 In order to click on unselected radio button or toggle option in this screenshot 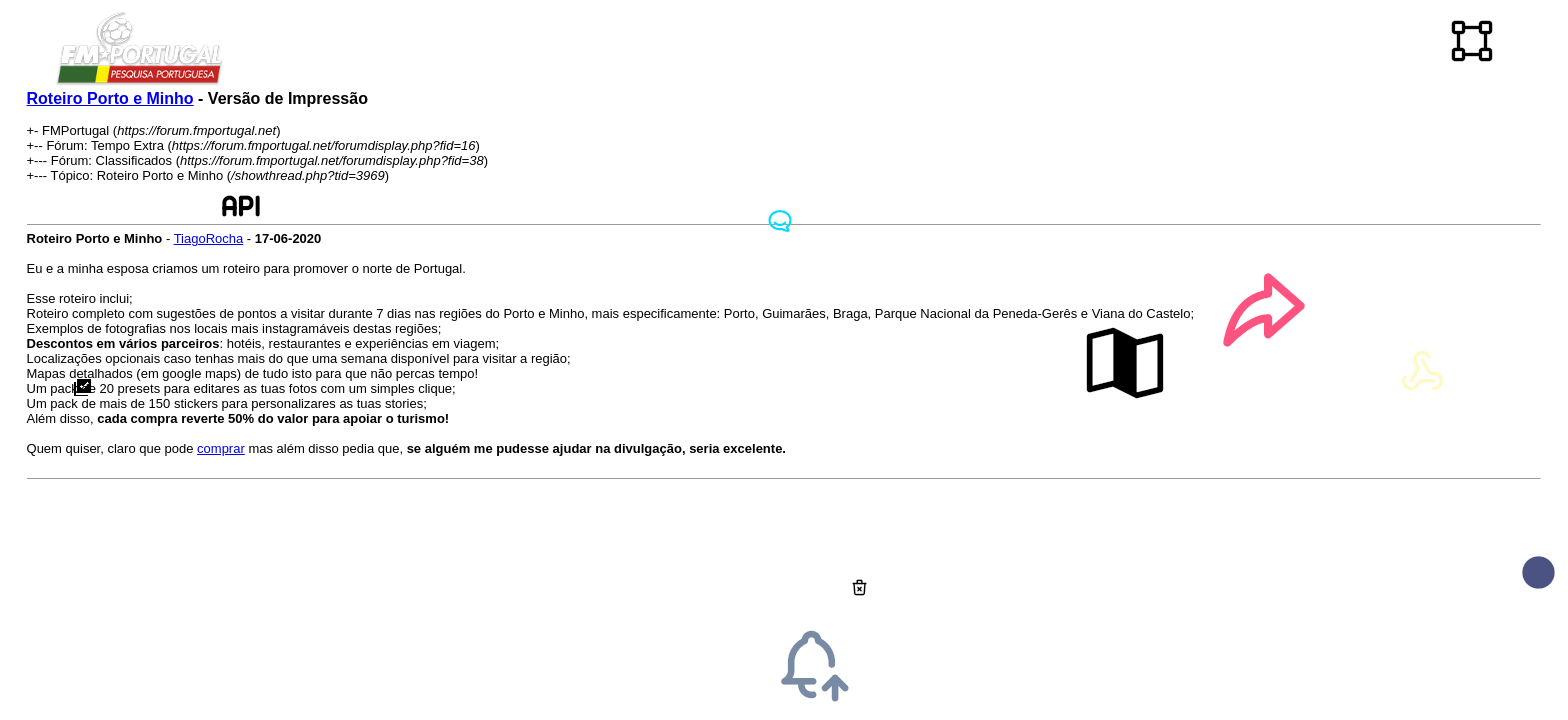, I will do `click(1538, 572)`.